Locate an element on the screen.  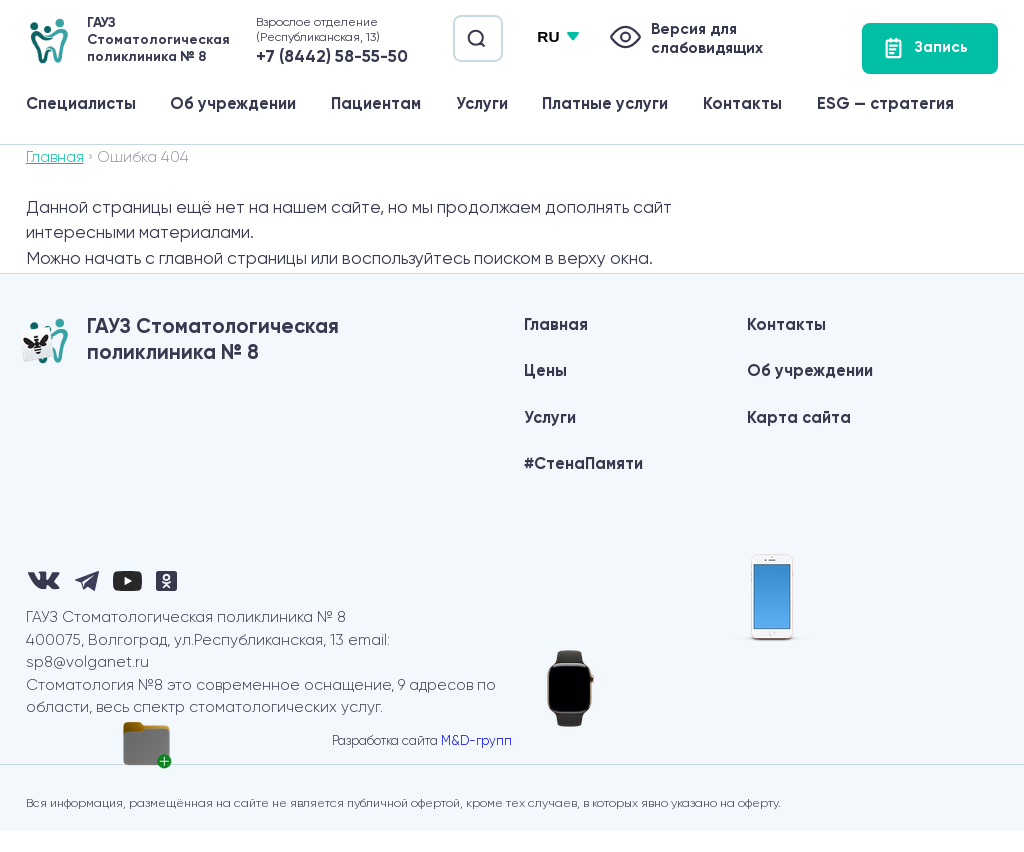
open Kandji Agent for device management is located at coordinates (36, 344).